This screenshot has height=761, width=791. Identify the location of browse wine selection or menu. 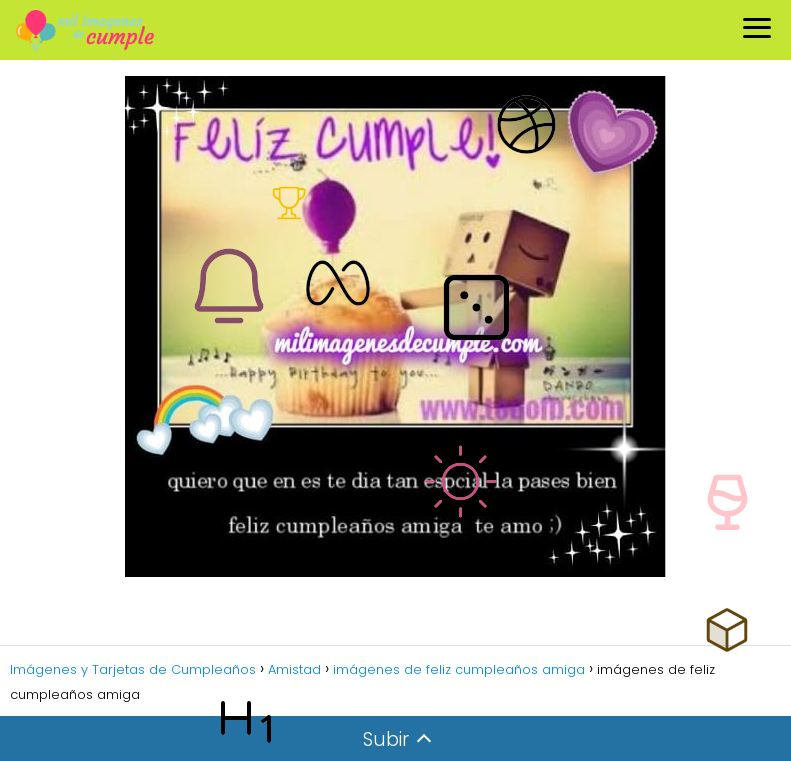
(727, 500).